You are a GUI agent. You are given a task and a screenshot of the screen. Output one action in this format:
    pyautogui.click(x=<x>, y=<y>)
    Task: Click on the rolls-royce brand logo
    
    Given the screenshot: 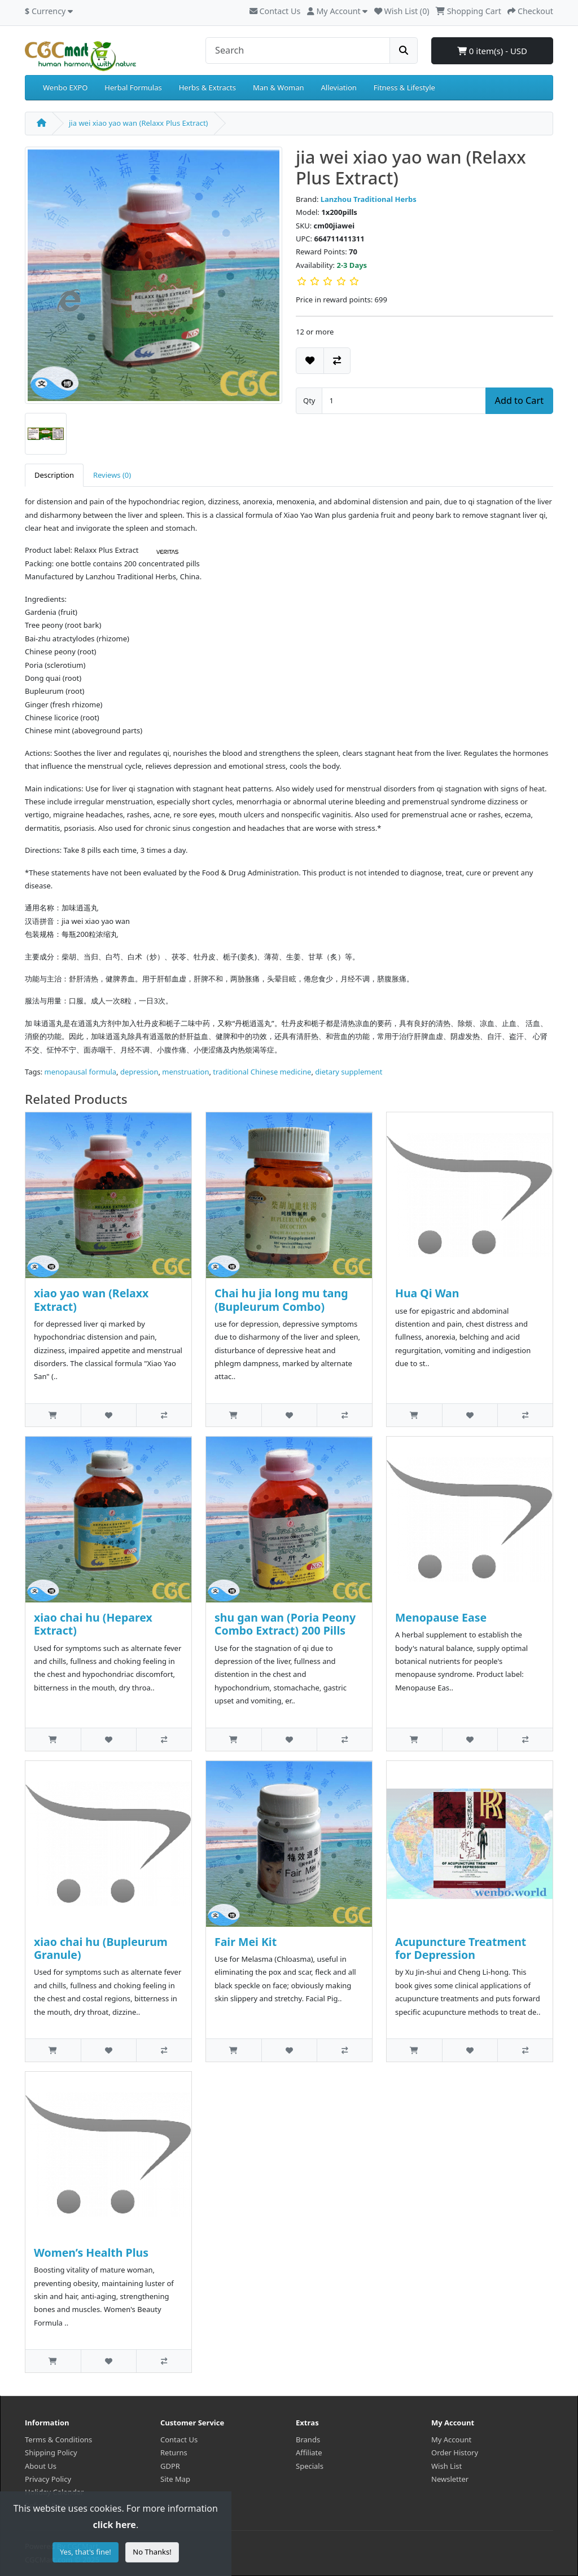 What is the action you would take?
    pyautogui.click(x=491, y=1803)
    